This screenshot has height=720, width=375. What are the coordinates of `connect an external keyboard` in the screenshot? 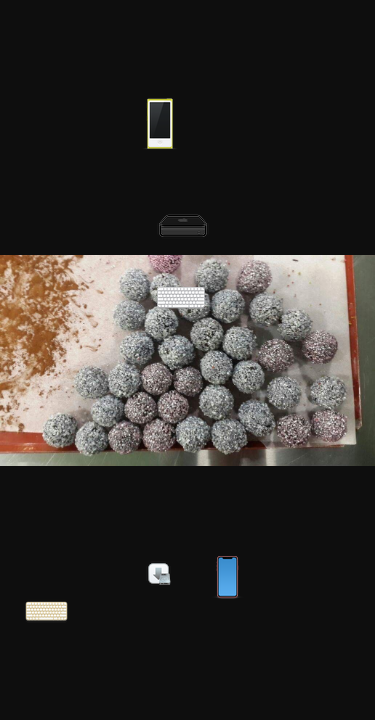 It's located at (181, 298).